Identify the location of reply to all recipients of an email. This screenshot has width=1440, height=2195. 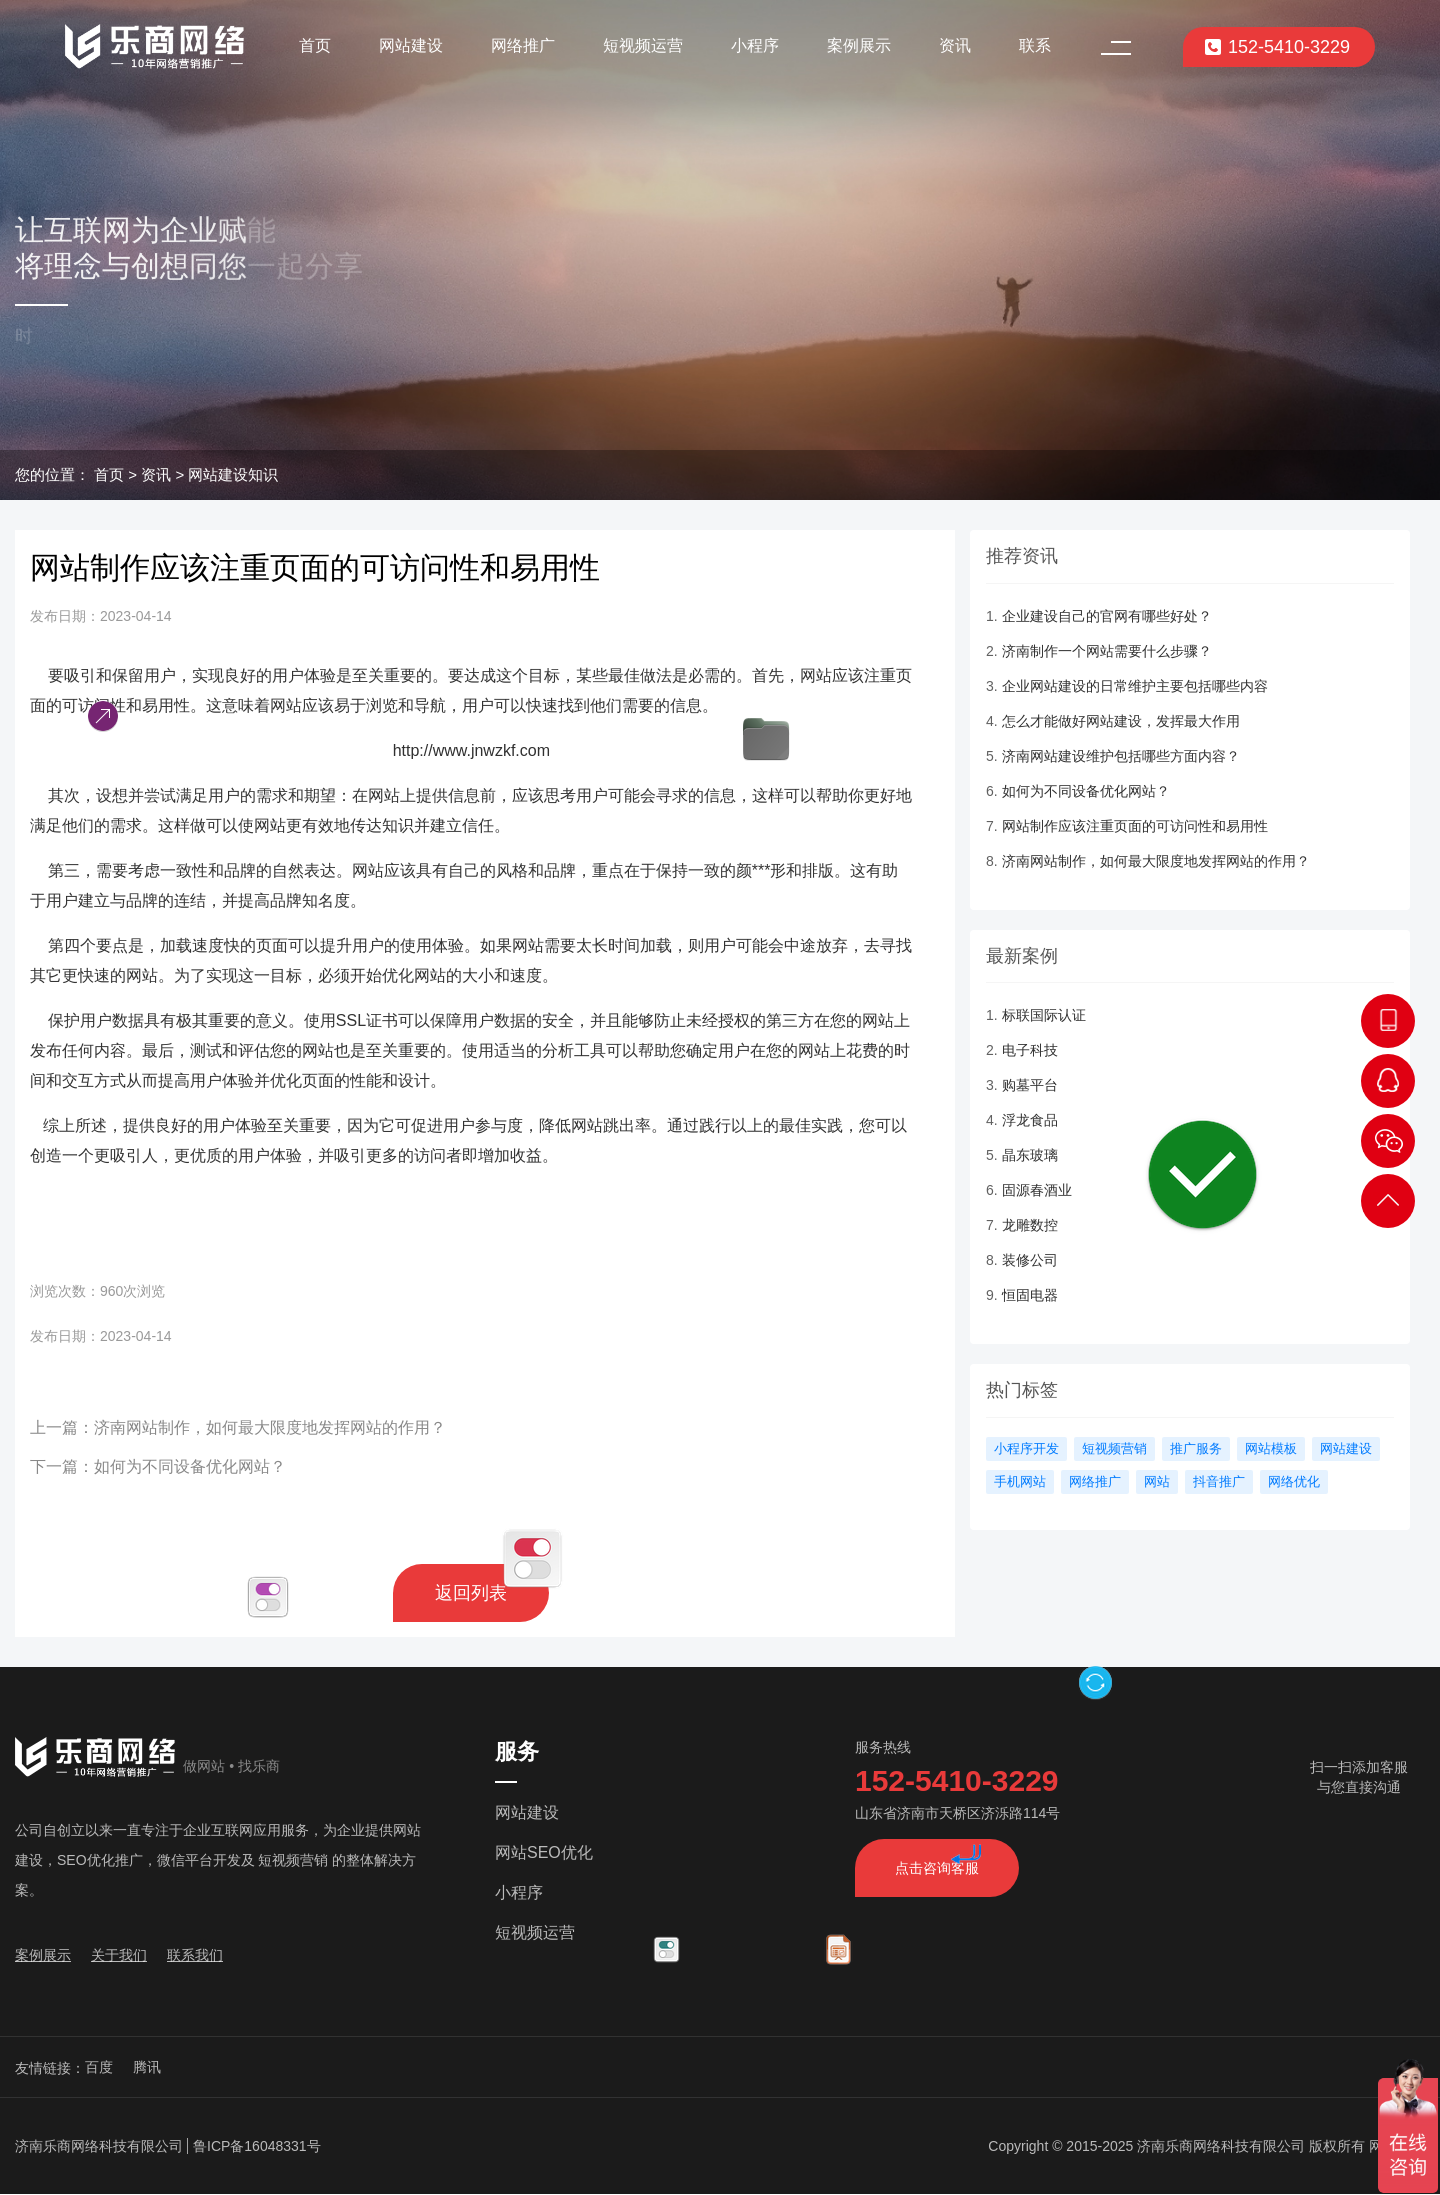
(965, 1852).